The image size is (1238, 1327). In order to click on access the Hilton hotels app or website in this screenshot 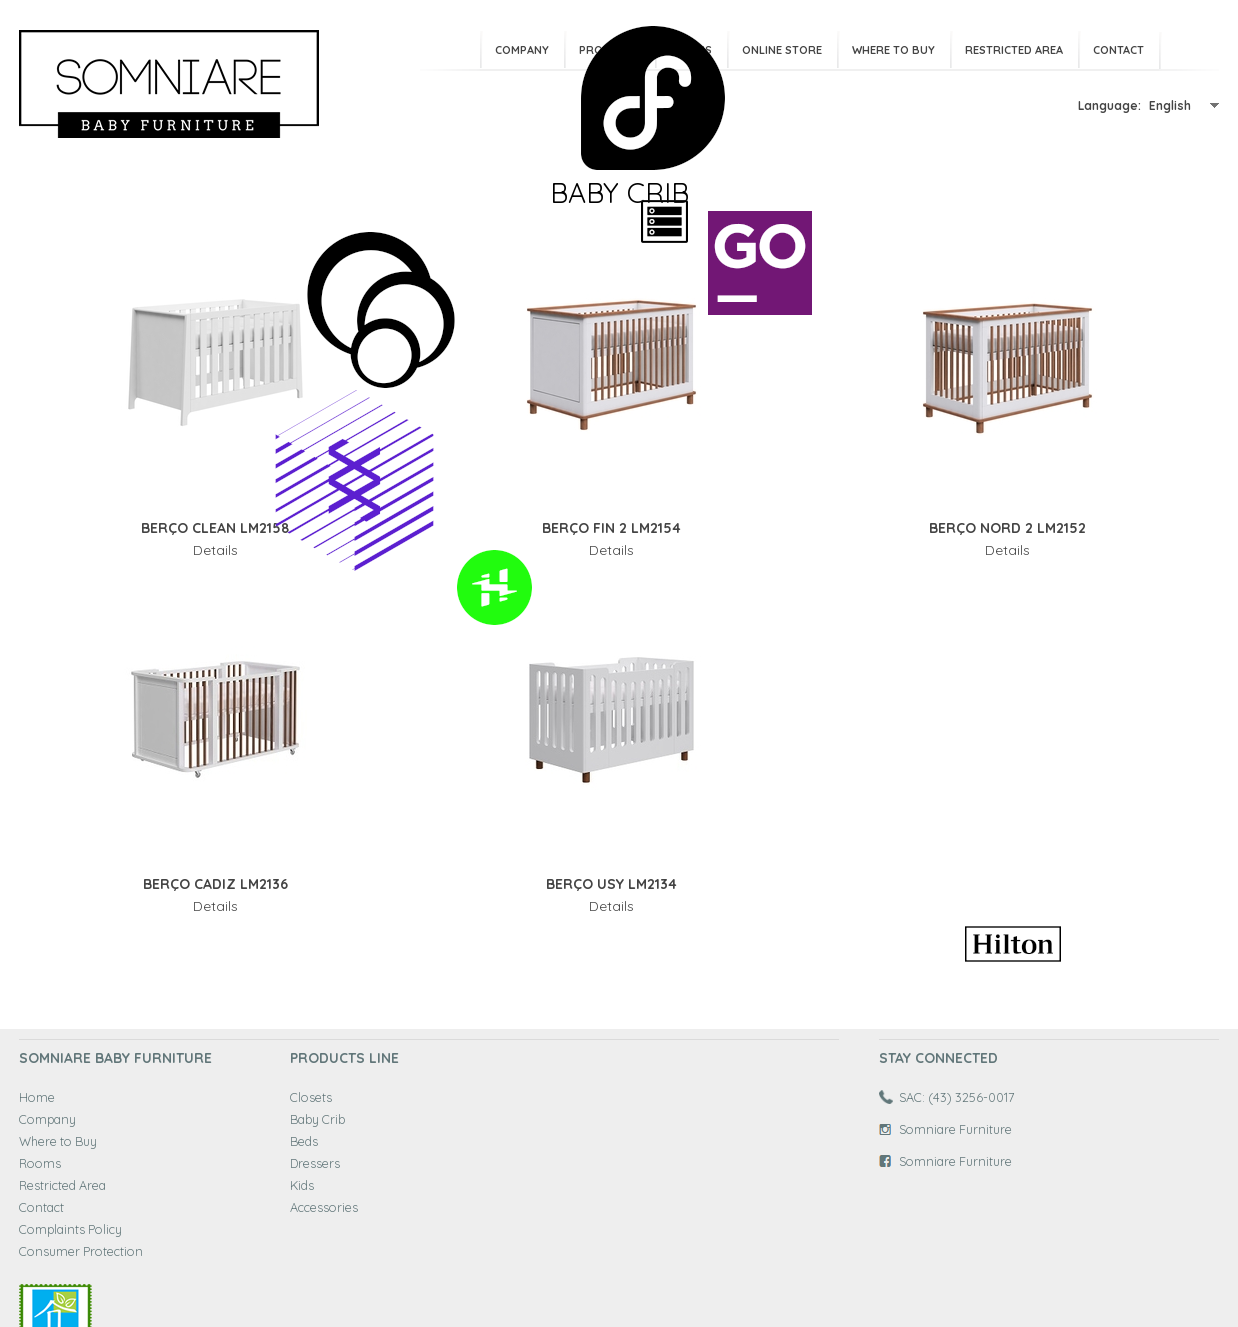, I will do `click(1013, 944)`.